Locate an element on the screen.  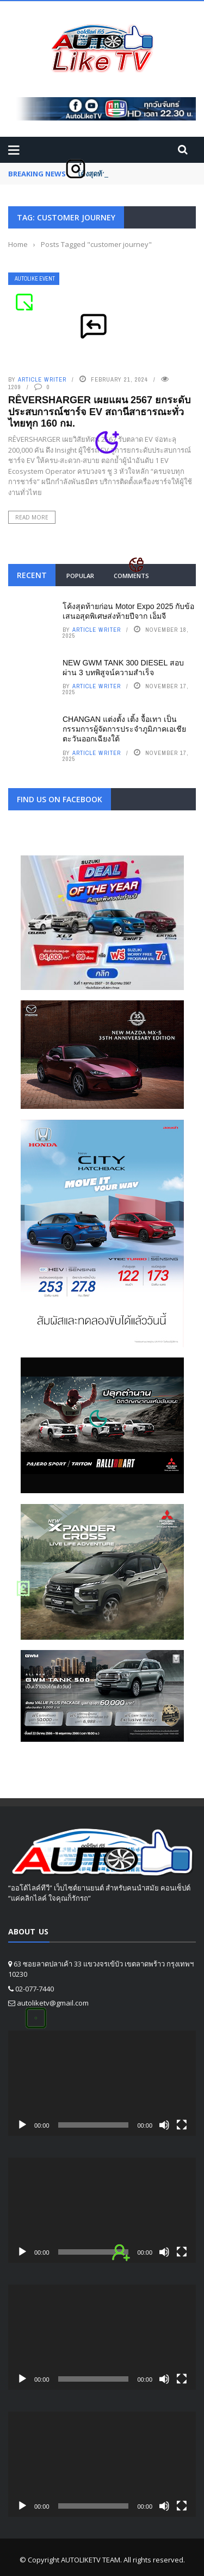
enable dark mode or night theme is located at coordinates (107, 442).